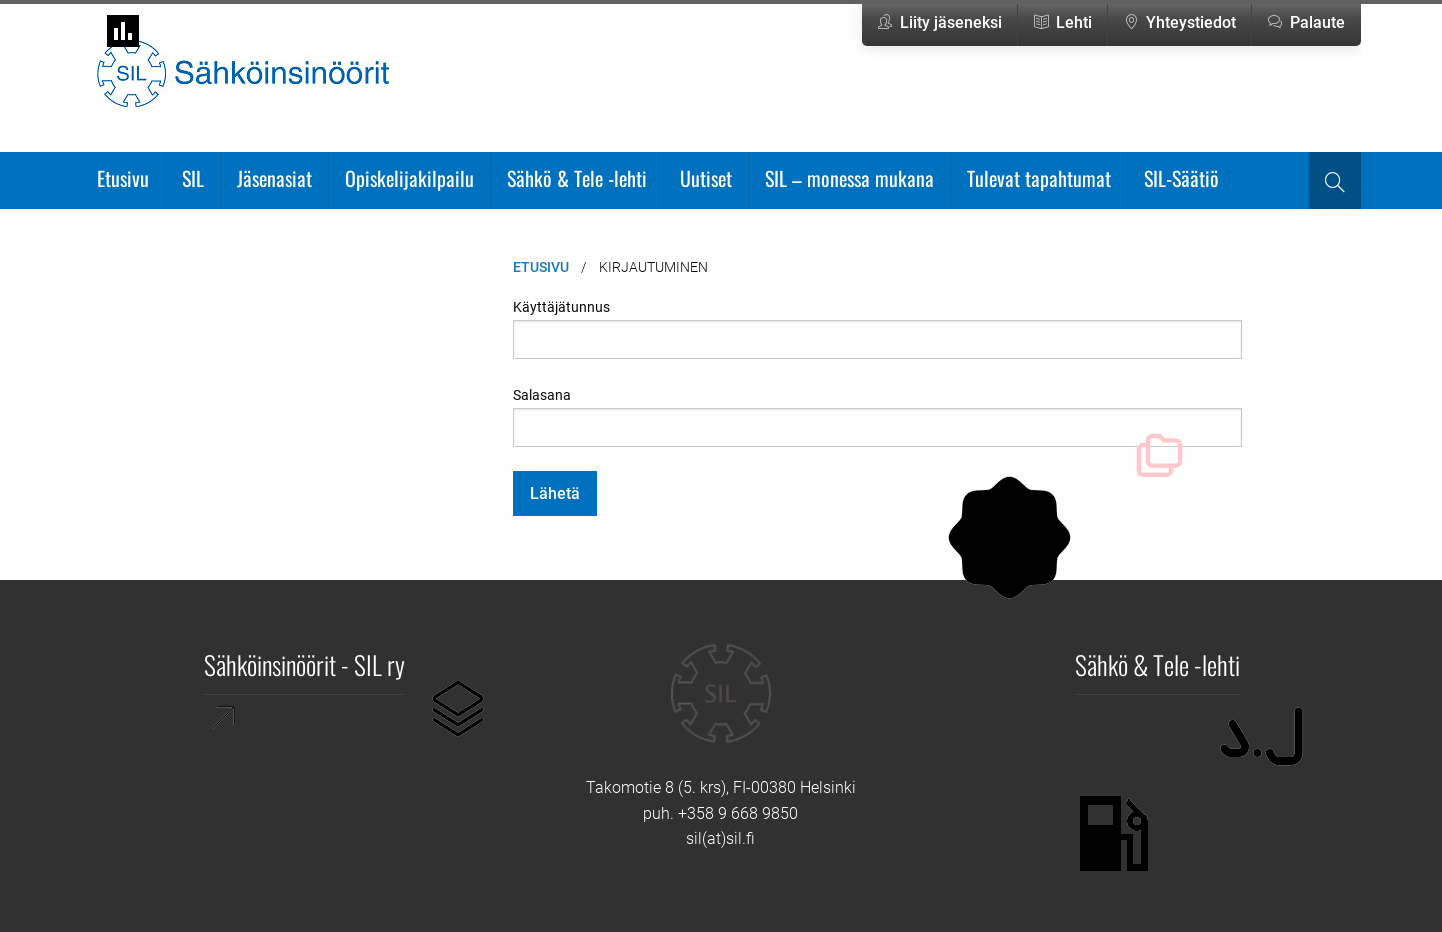 The width and height of the screenshot is (1442, 932). I want to click on open link in new tab or window, so click(223, 717).